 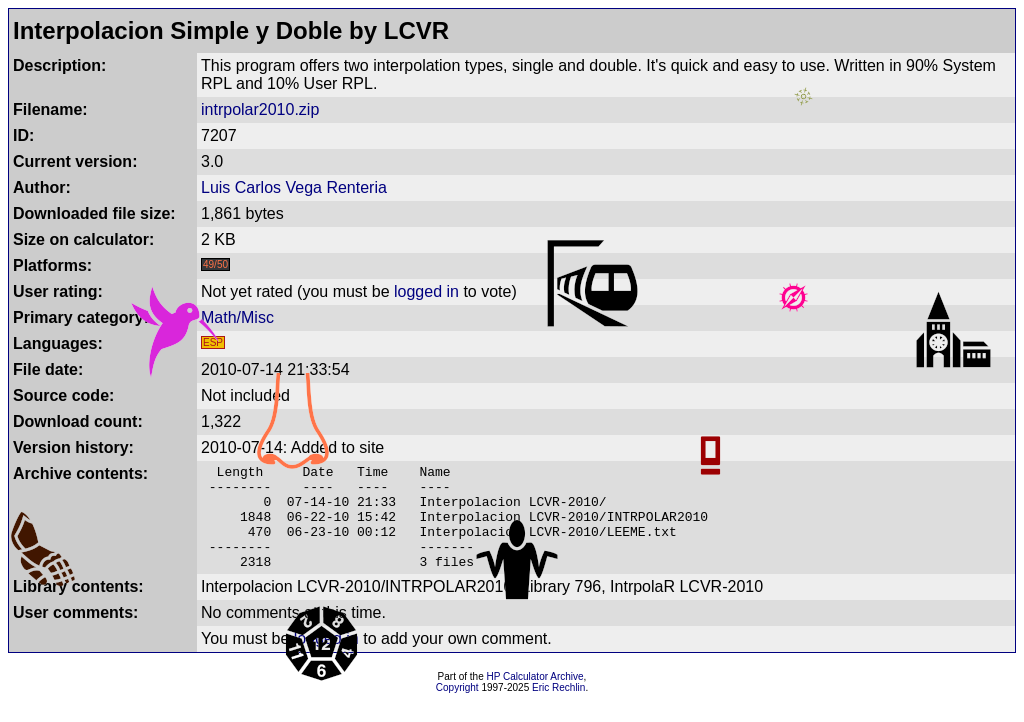 What do you see at coordinates (175, 332) in the screenshot?
I see `nature or wildlife category indicator` at bounding box center [175, 332].